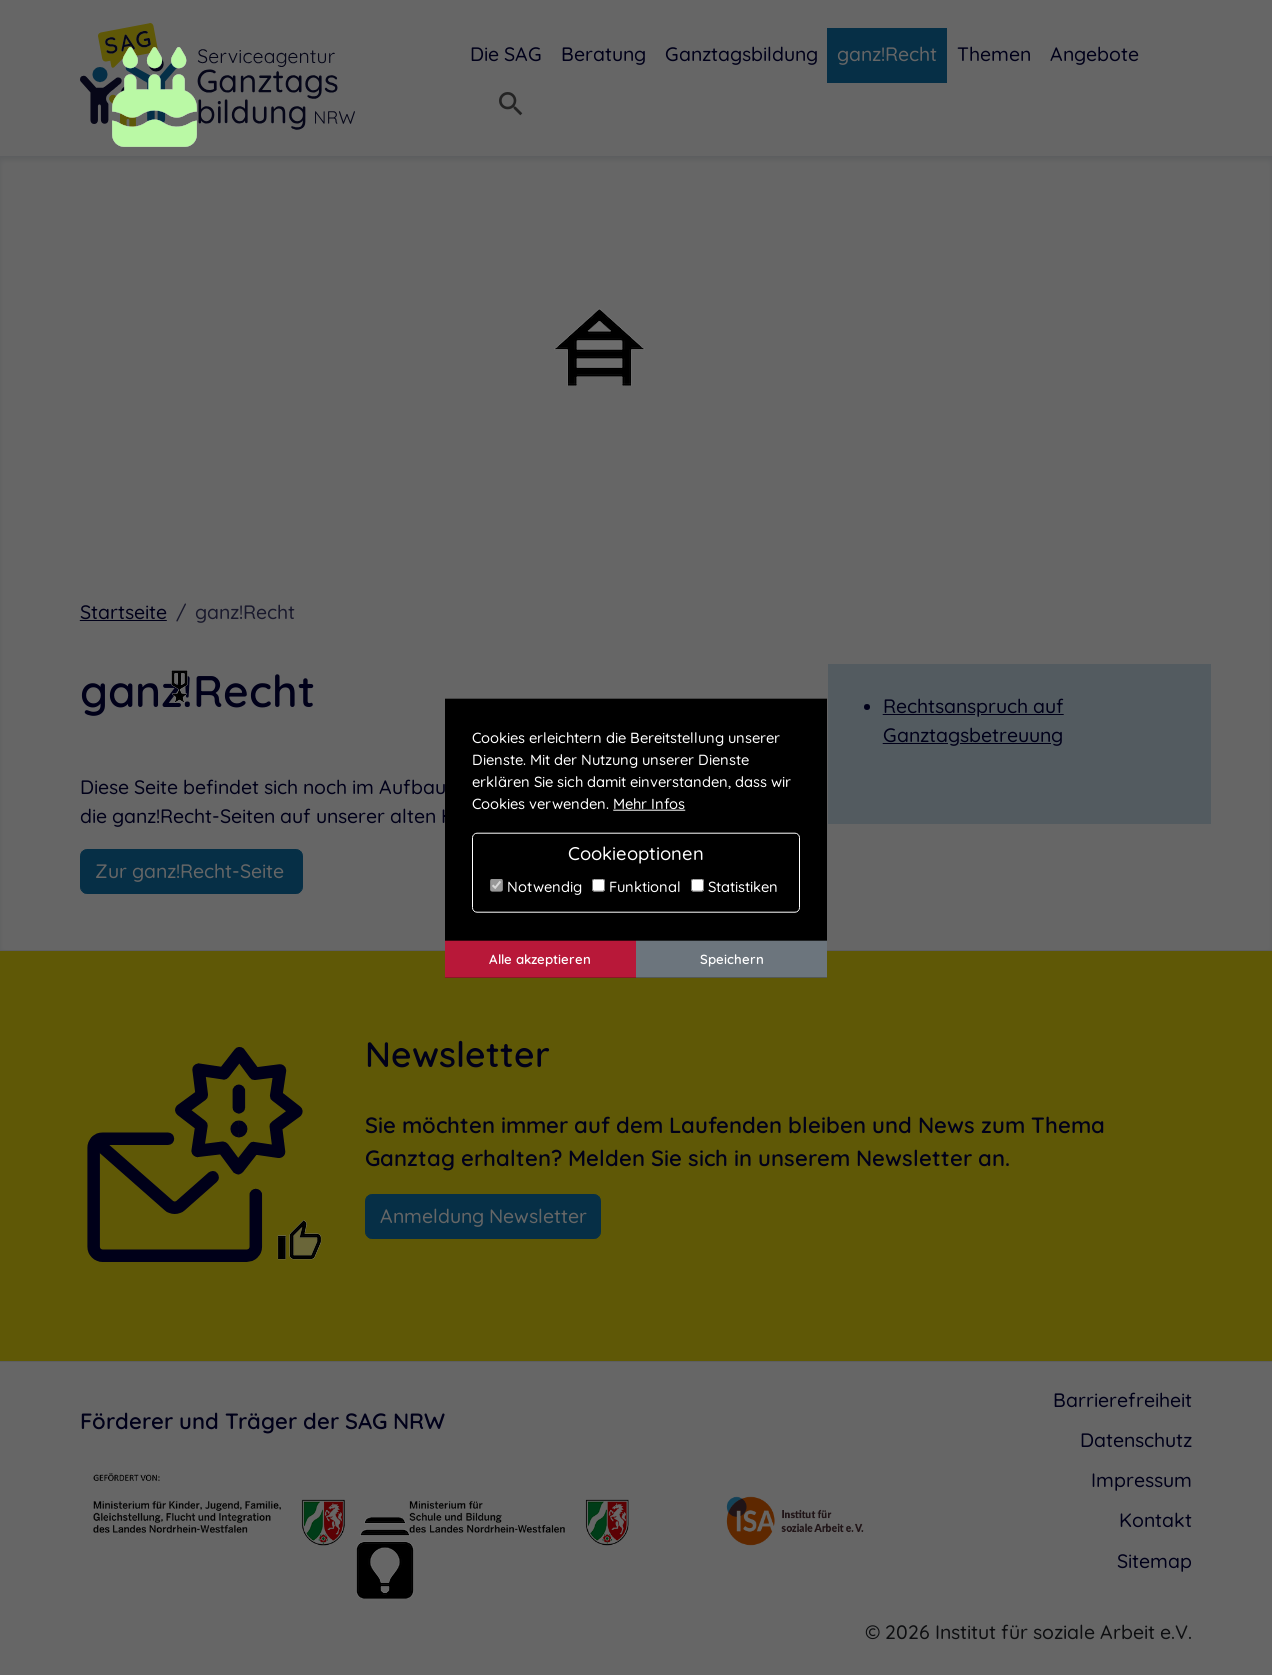  Describe the element at coordinates (385, 1558) in the screenshot. I see `view batch predictions or queued insights` at that location.